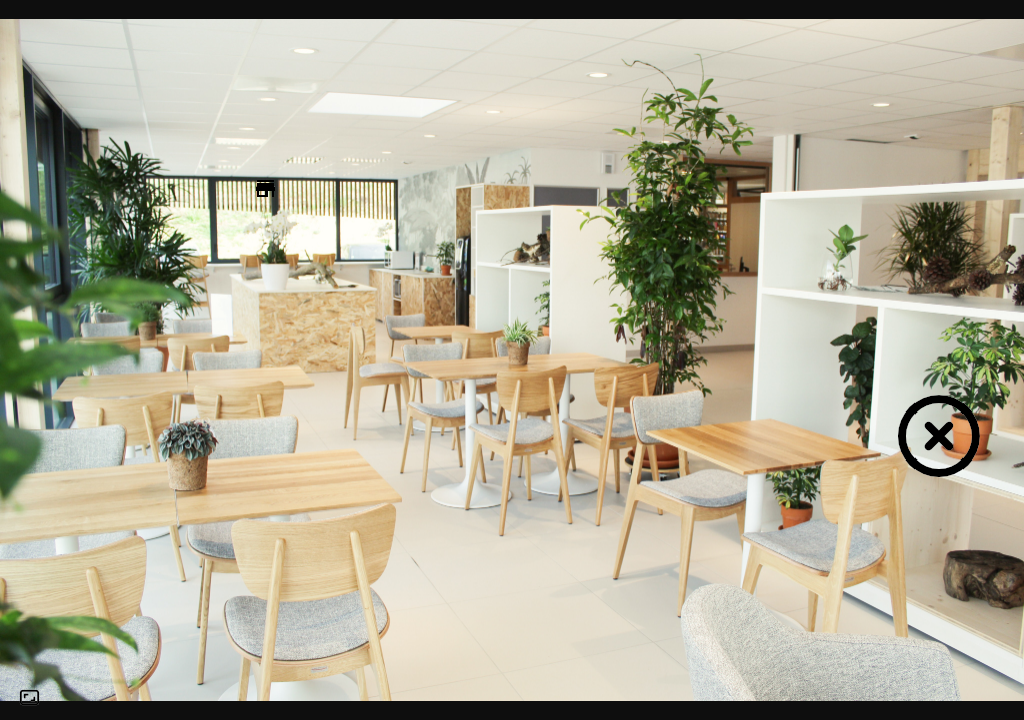  I want to click on adjust aspect ratio settings, so click(29, 697).